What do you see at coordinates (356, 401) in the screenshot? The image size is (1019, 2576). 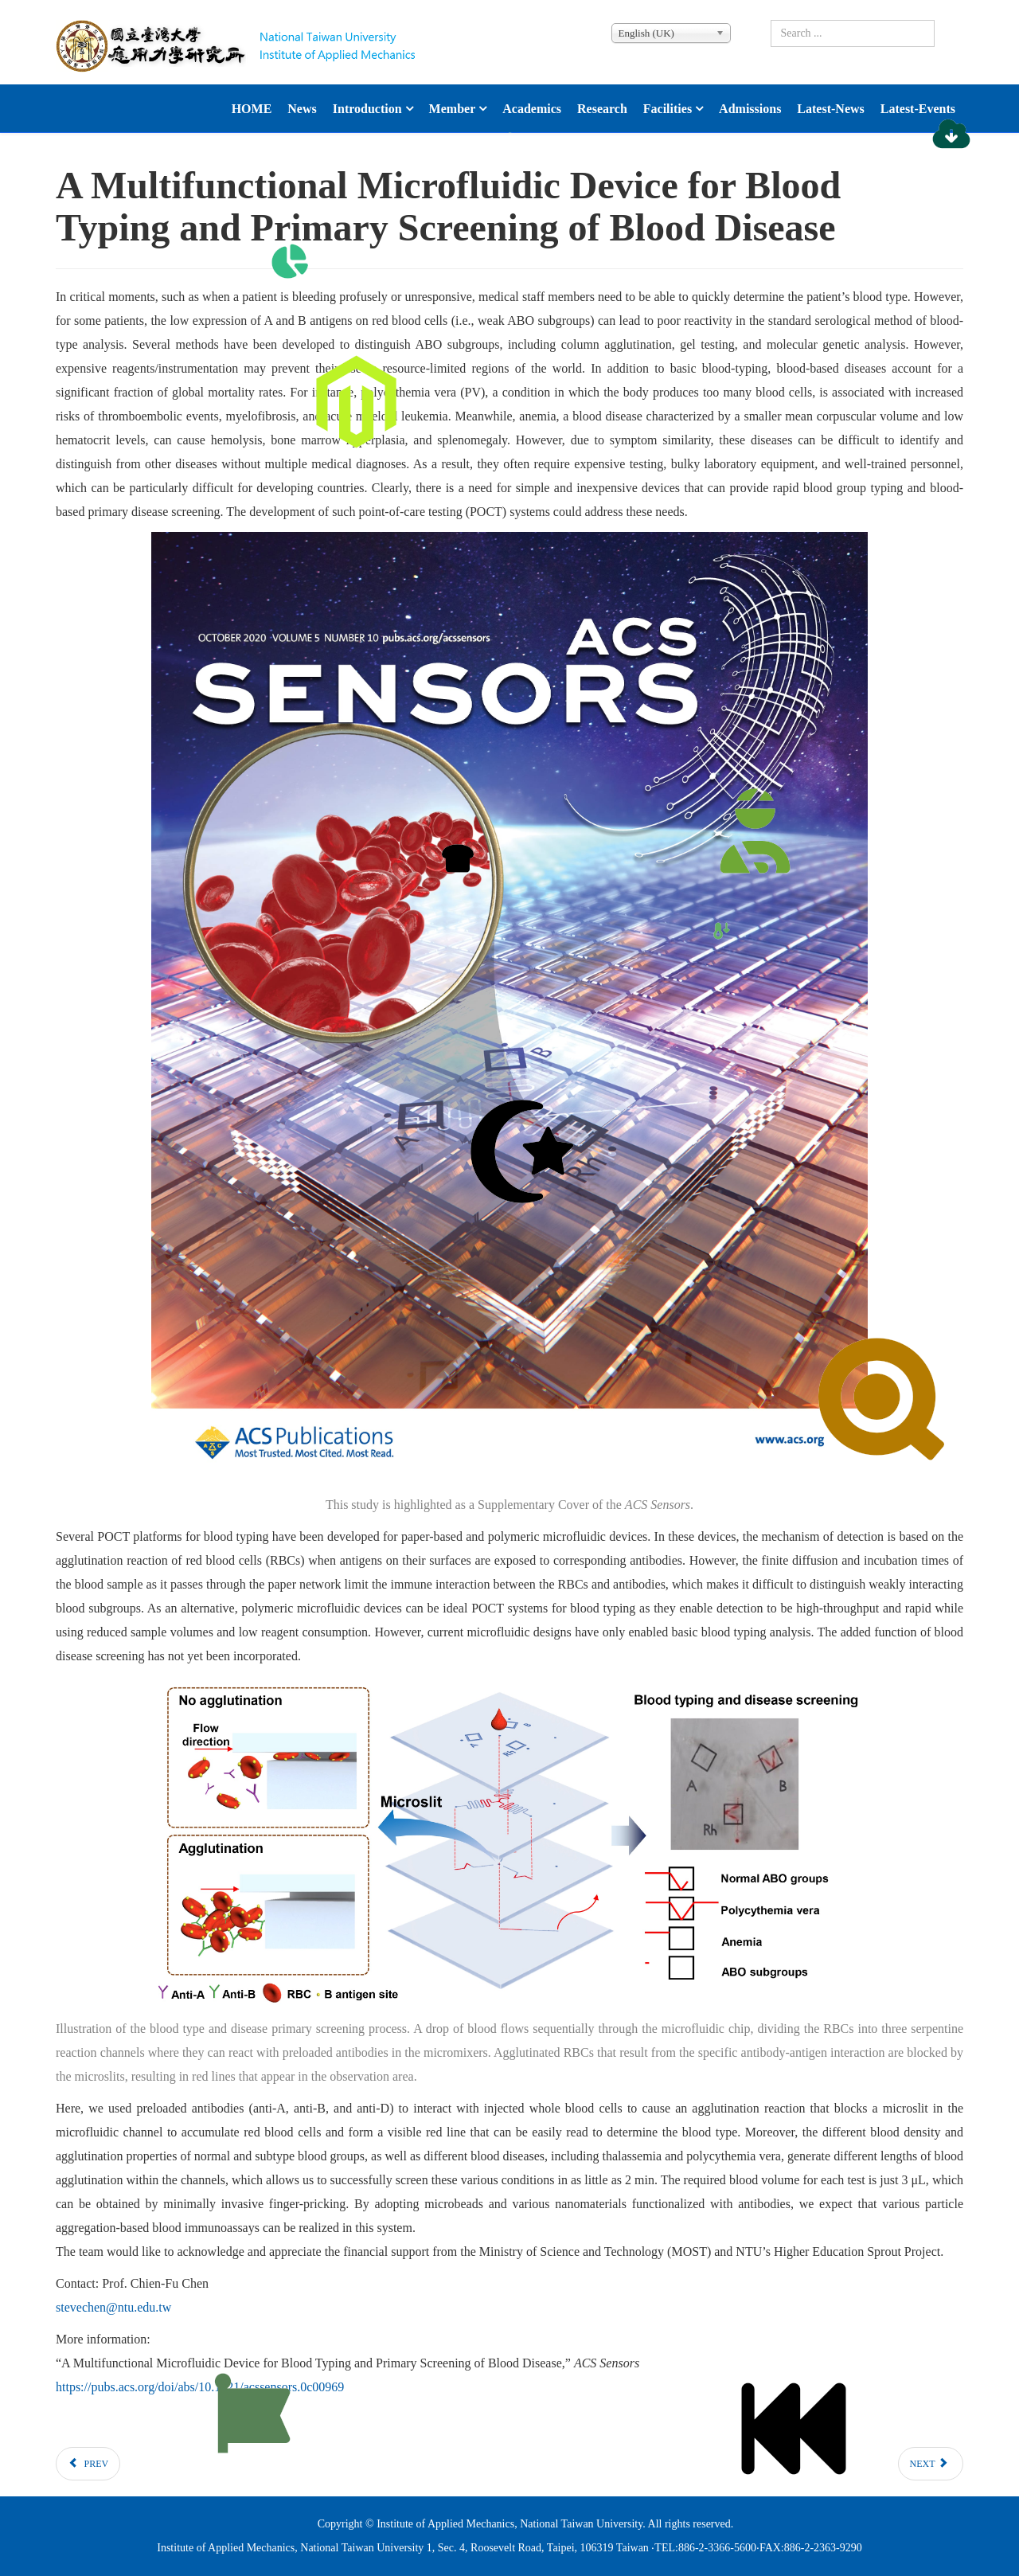 I see `magento e-commerce platform logo` at bounding box center [356, 401].